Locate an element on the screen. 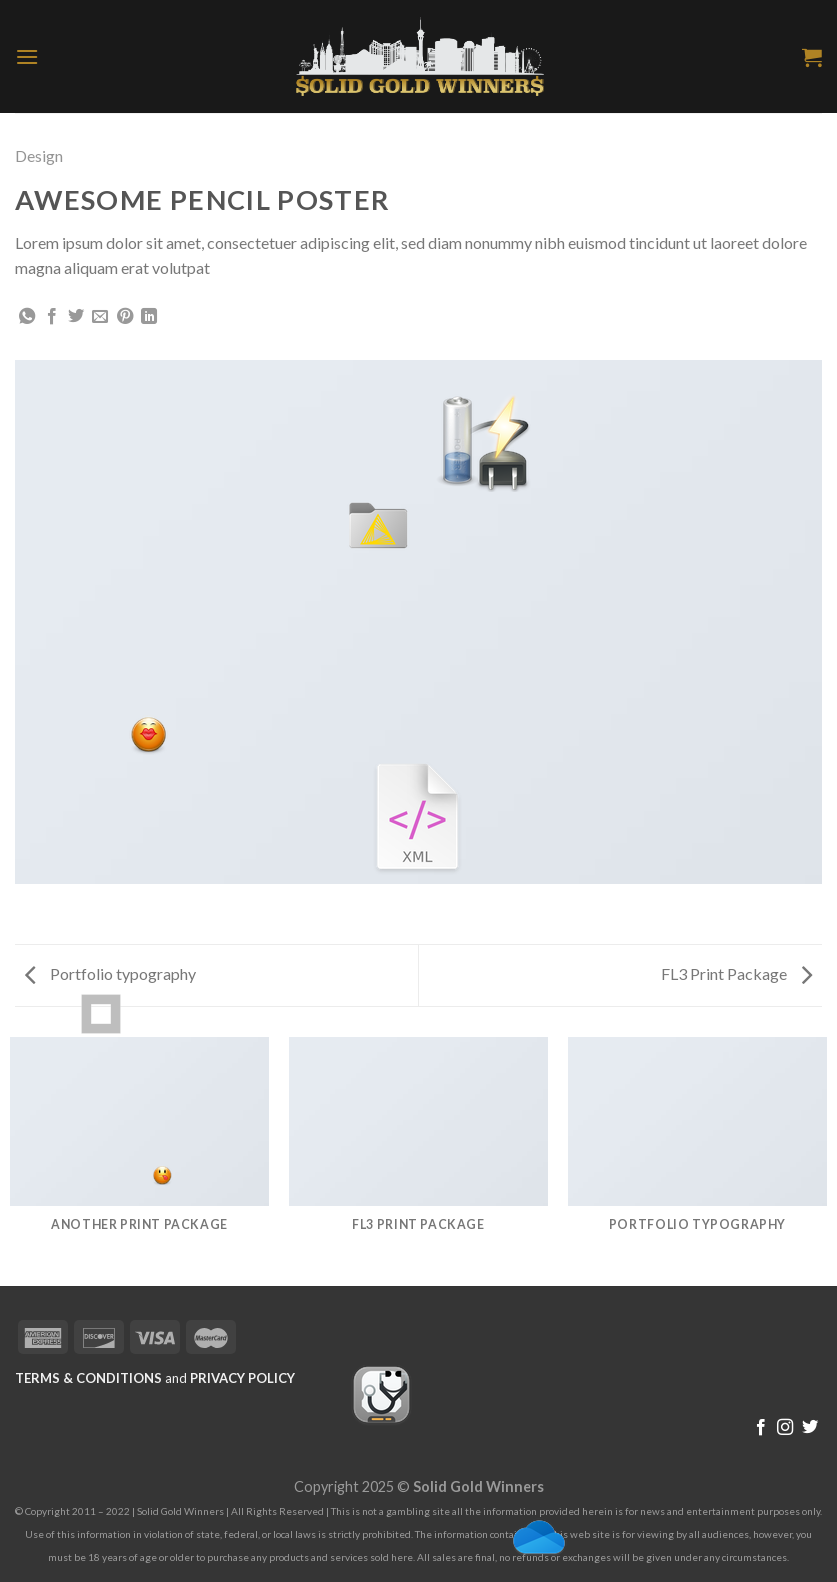 Image resolution: width=837 pixels, height=1582 pixels. access disk health and diagnostic settings is located at coordinates (381, 1395).